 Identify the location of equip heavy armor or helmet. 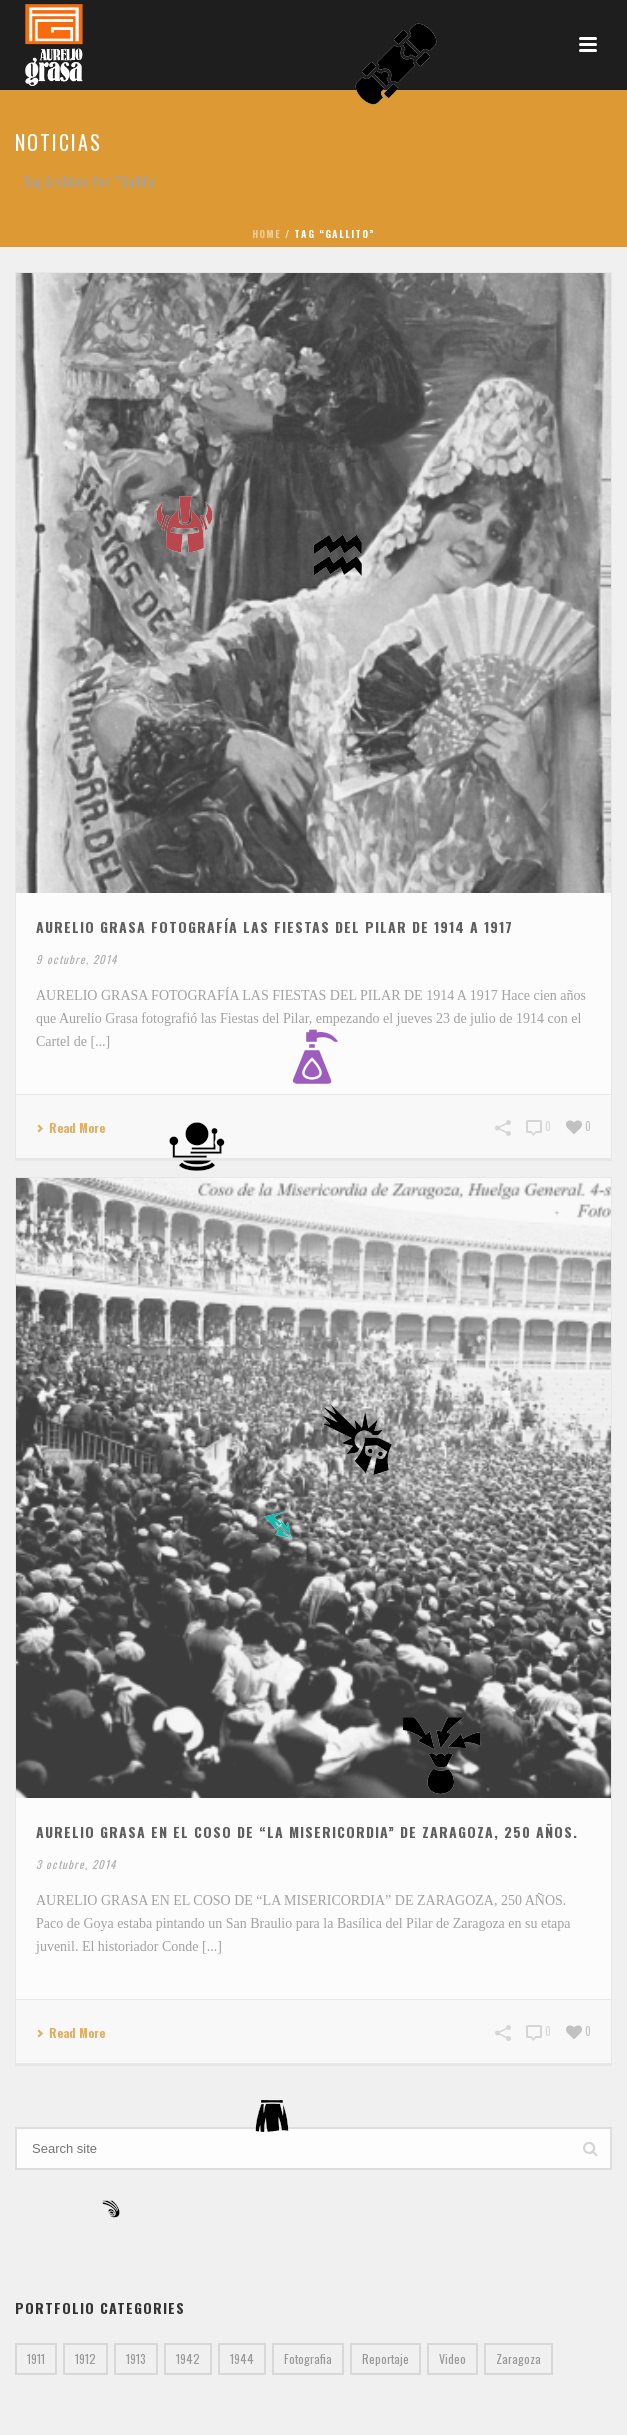
(184, 524).